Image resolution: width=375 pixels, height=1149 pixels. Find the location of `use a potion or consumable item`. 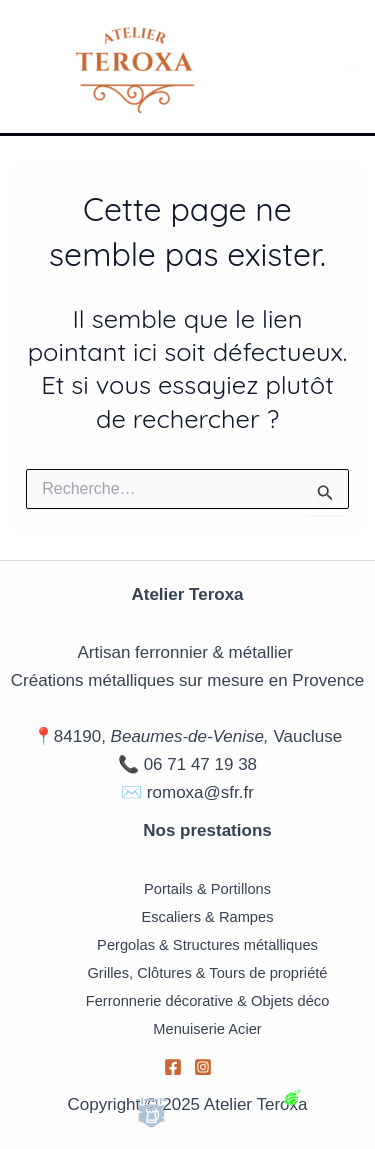

use a potion or consumable item is located at coordinates (292, 1097).